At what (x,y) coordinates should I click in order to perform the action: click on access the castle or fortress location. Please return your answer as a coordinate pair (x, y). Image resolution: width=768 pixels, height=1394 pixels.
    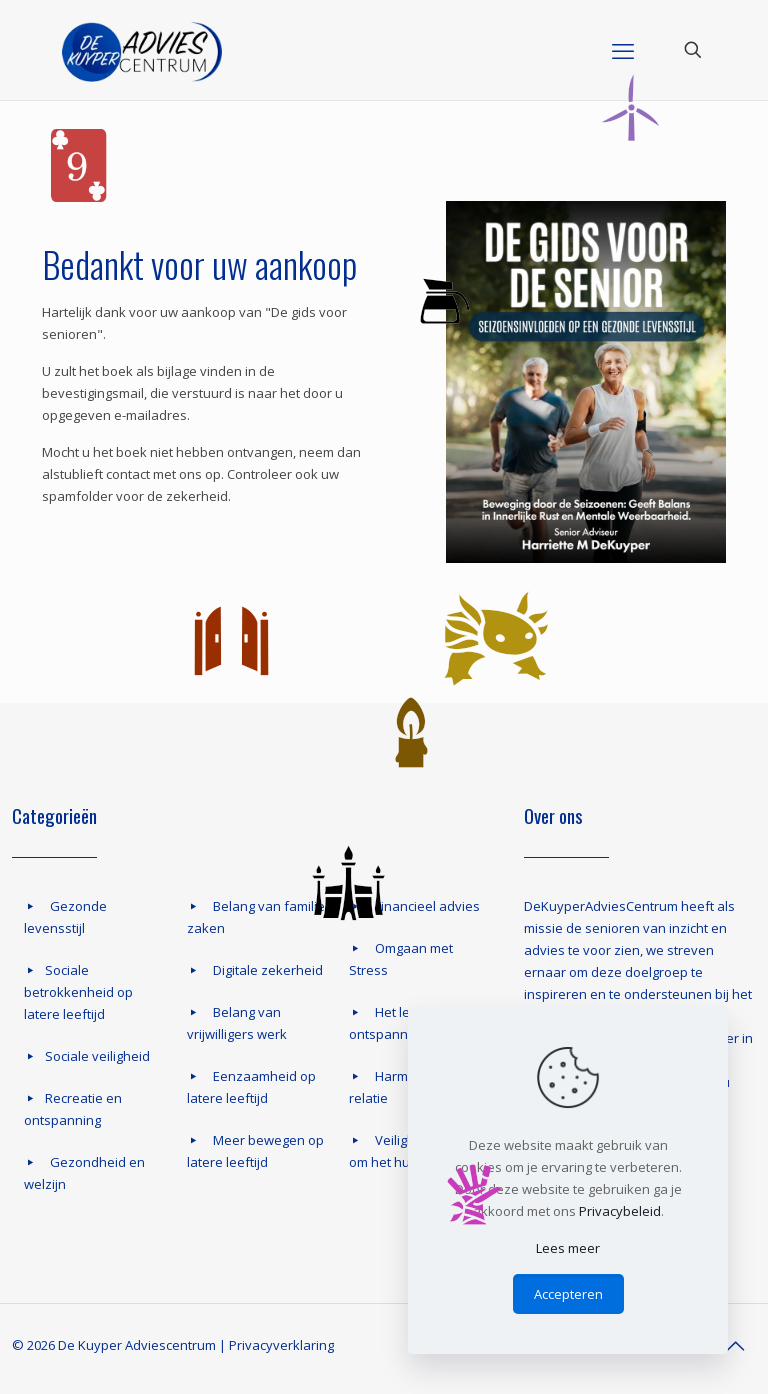
    Looking at the image, I should click on (348, 882).